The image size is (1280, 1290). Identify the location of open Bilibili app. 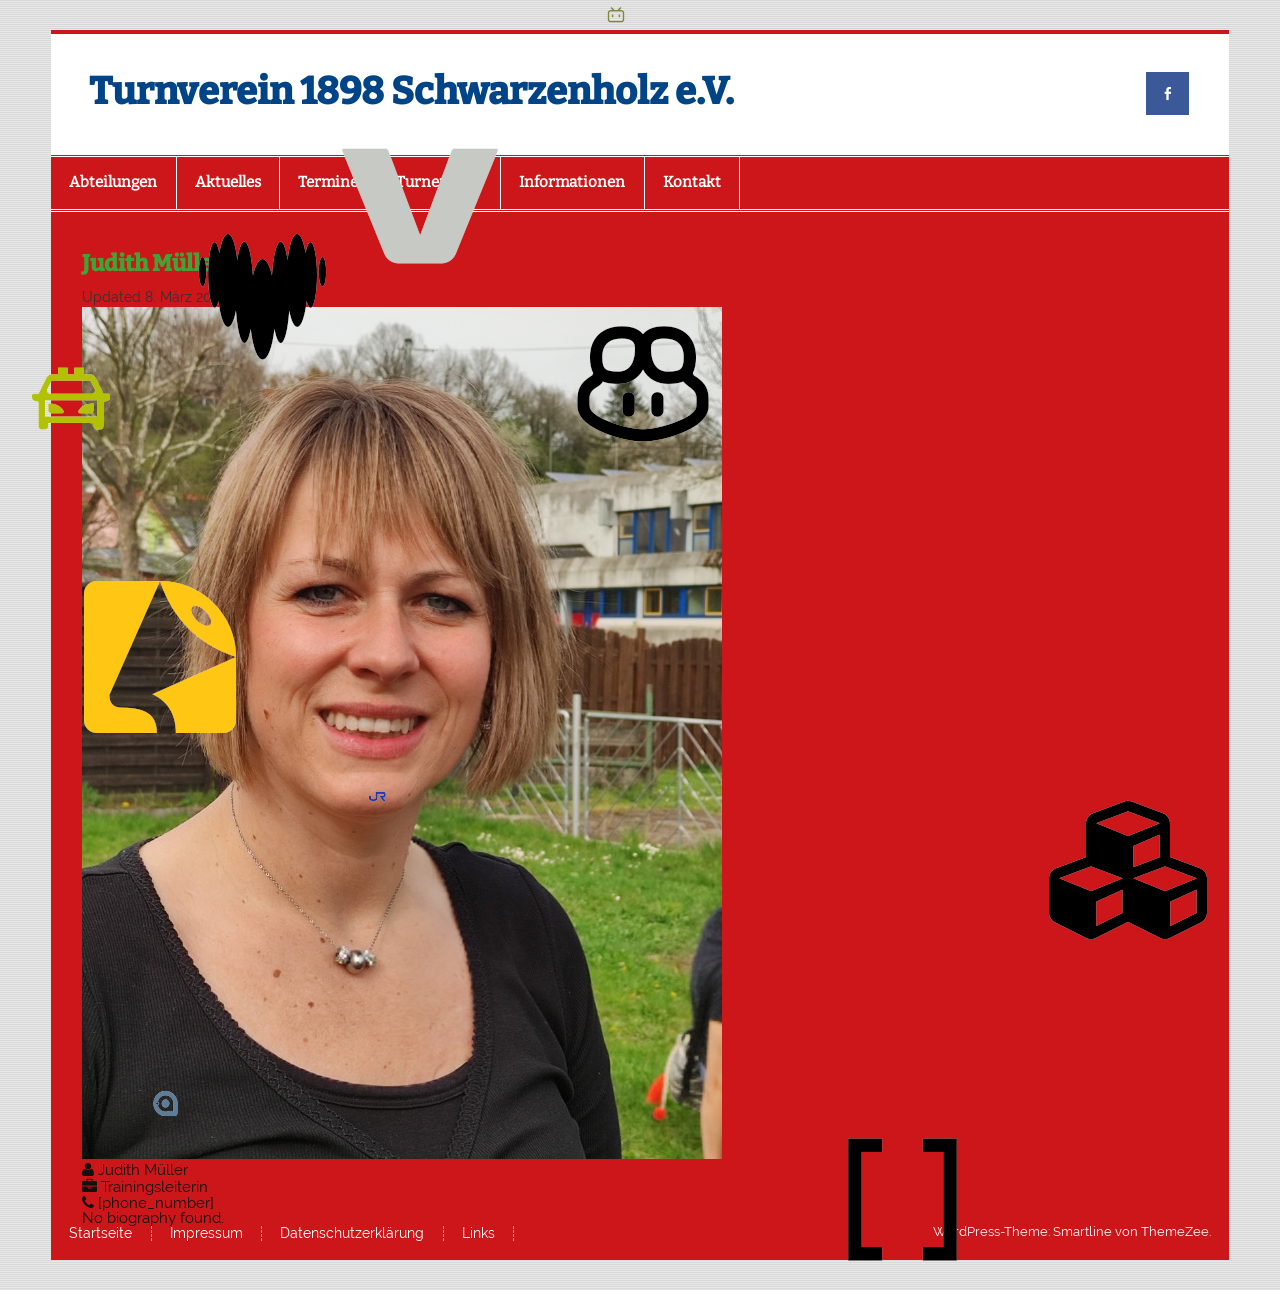
(616, 15).